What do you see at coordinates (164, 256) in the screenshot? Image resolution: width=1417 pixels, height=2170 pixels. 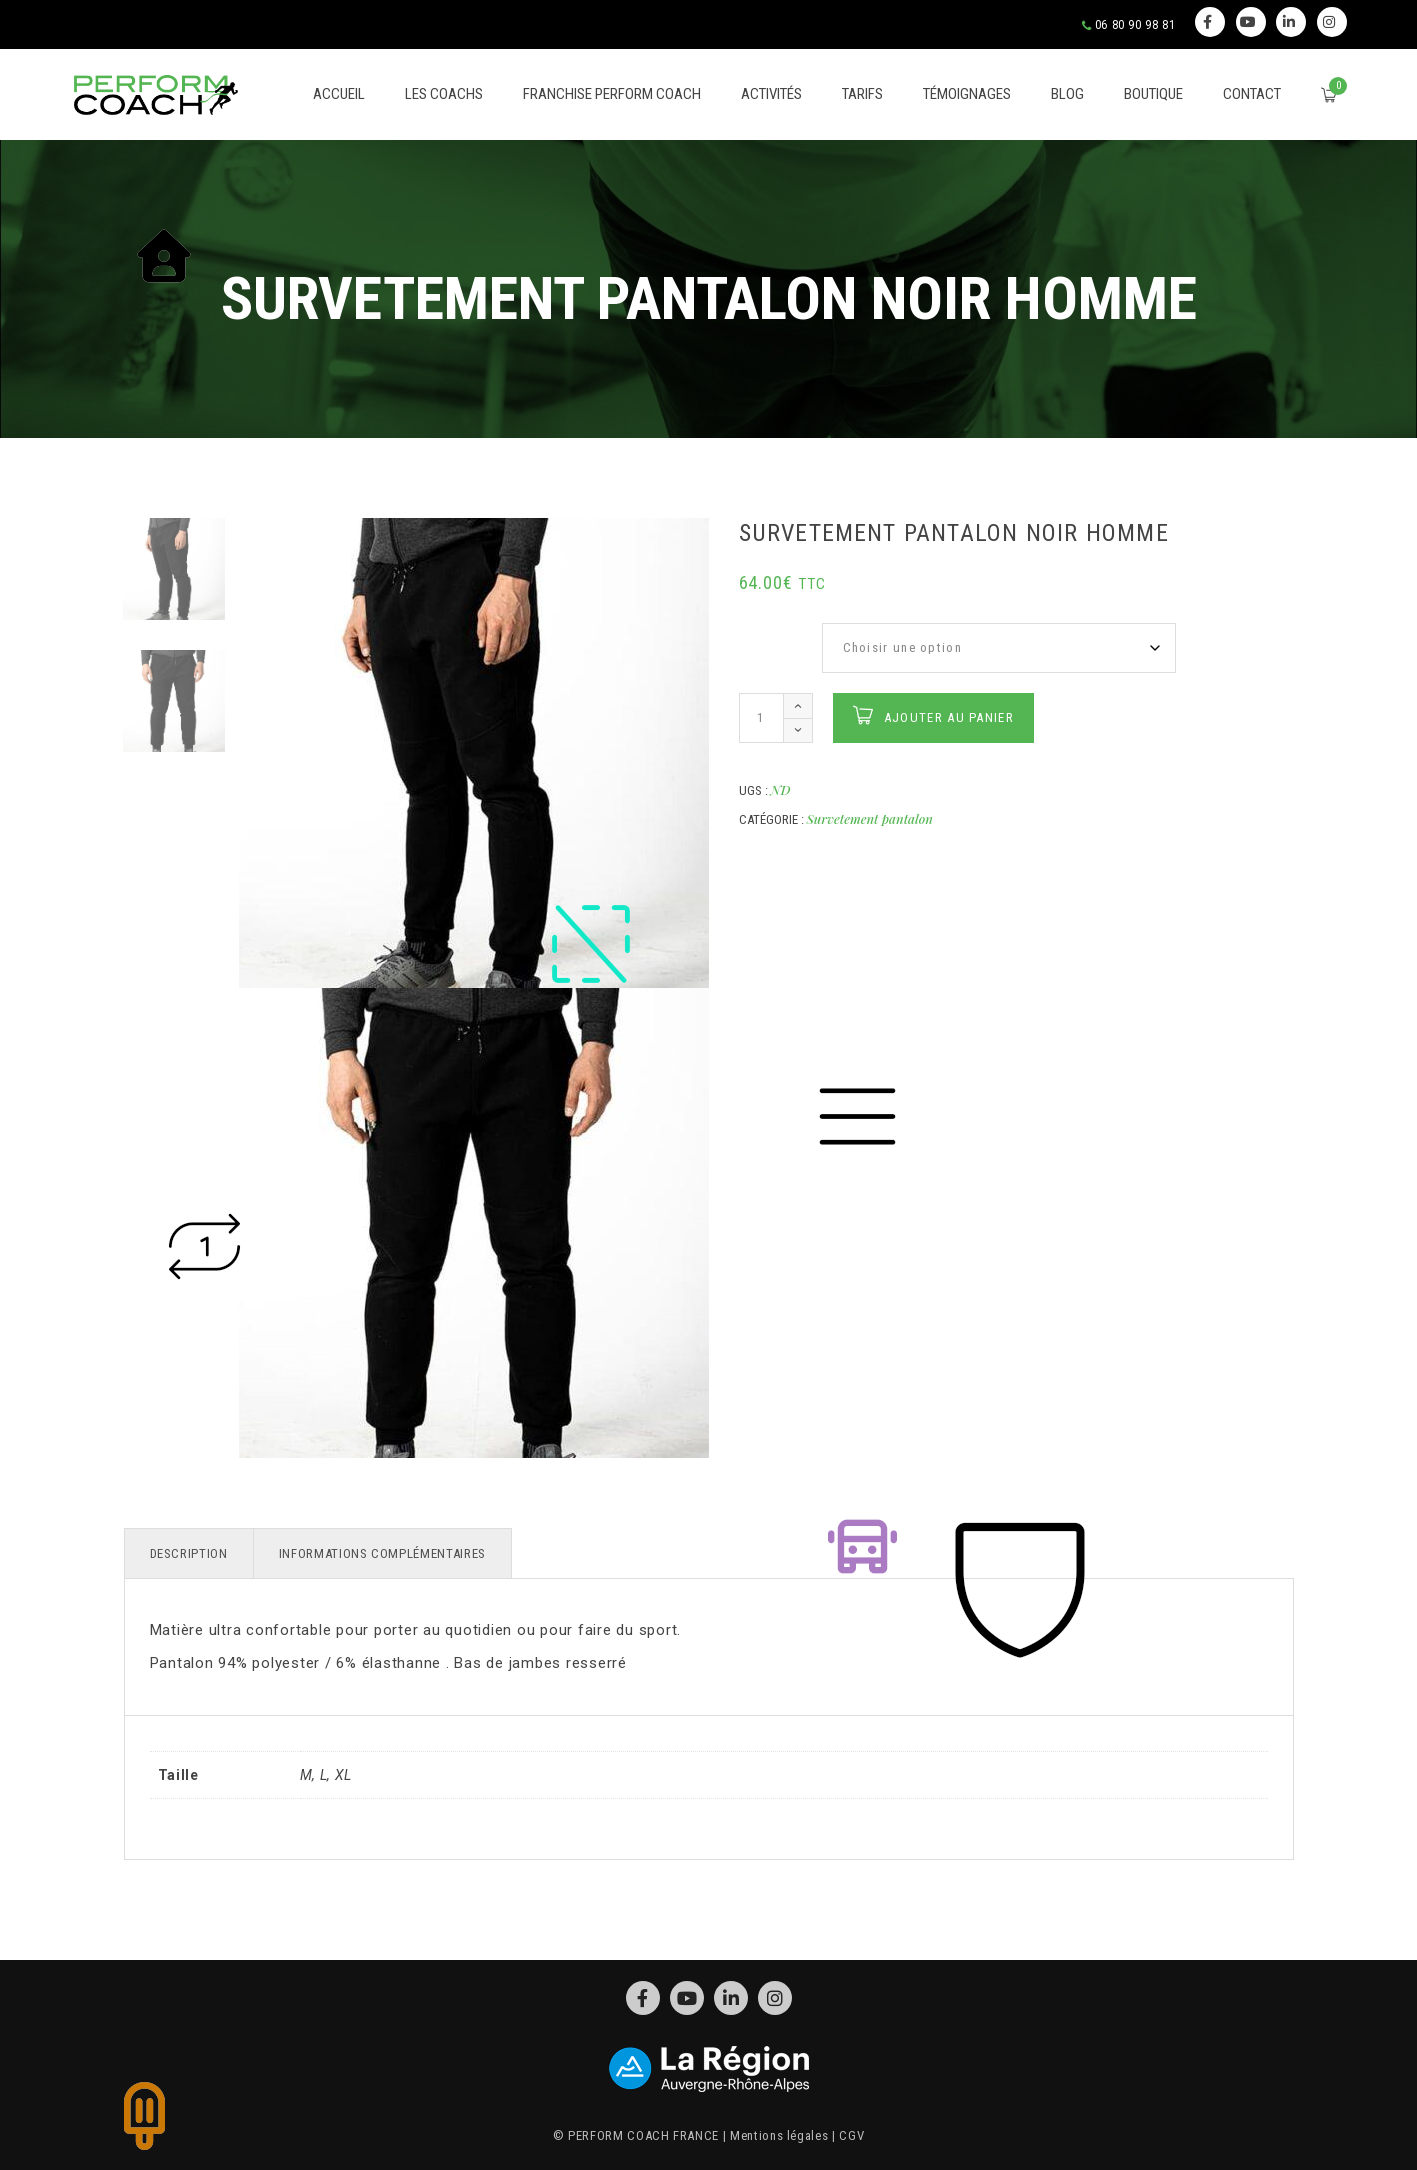 I see `view your home profile` at bounding box center [164, 256].